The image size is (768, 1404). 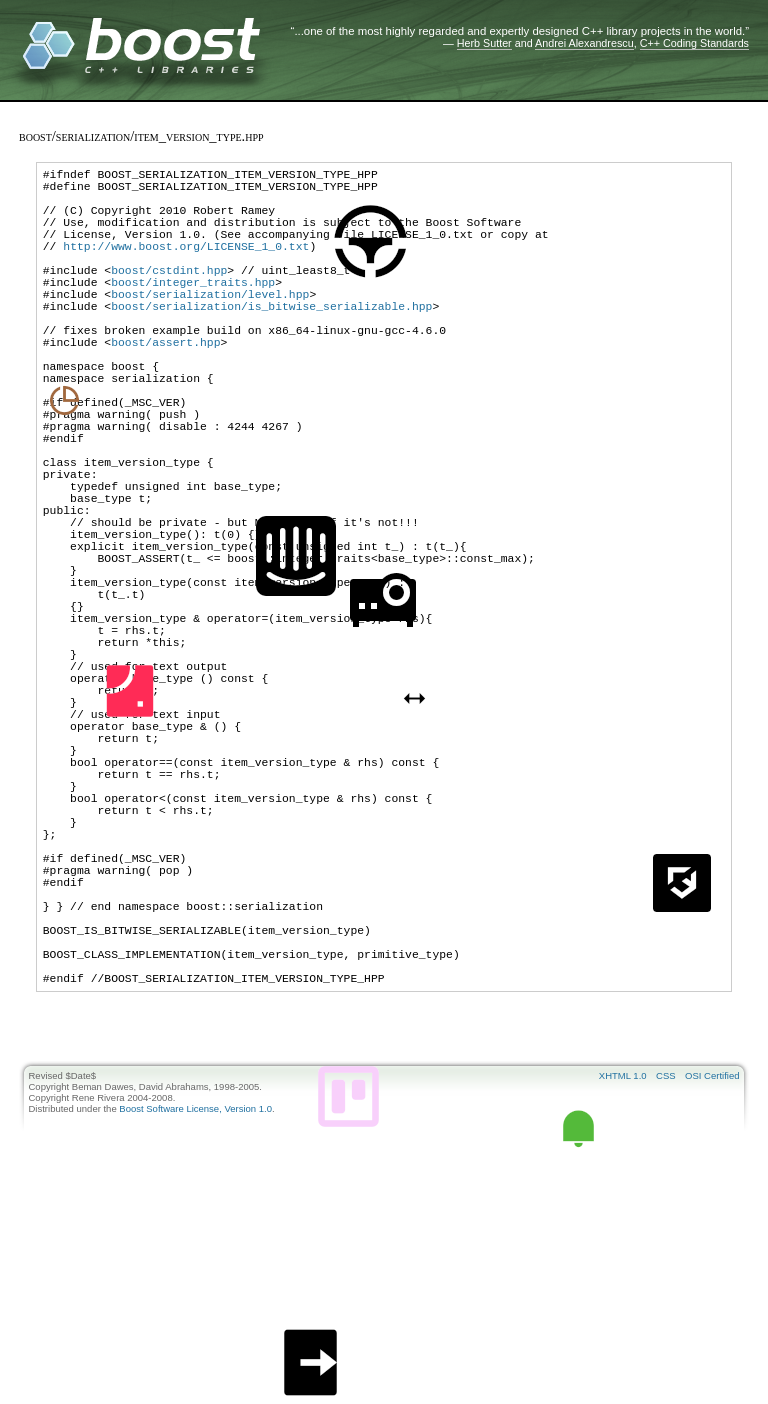 I want to click on access local storage or hard drive, so click(x=130, y=691).